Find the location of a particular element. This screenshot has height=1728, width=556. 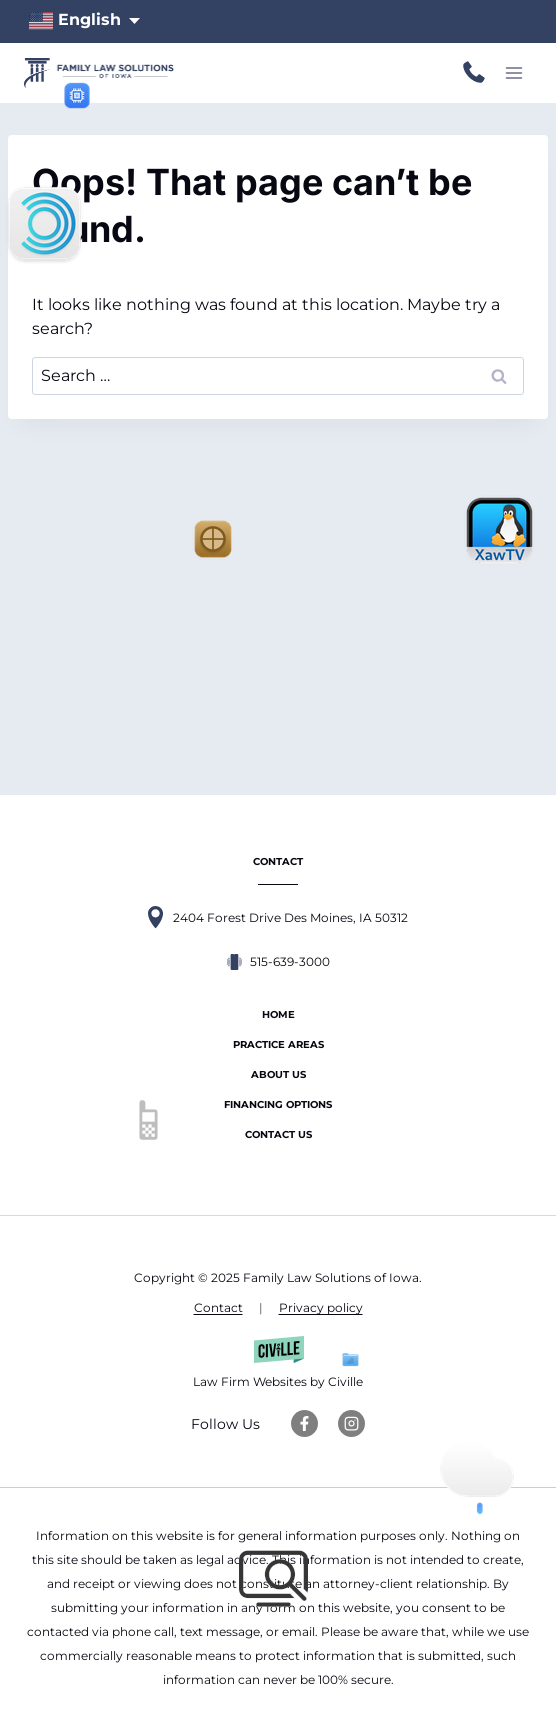

indicates scattered showers in weather forecast is located at coordinates (477, 1477).